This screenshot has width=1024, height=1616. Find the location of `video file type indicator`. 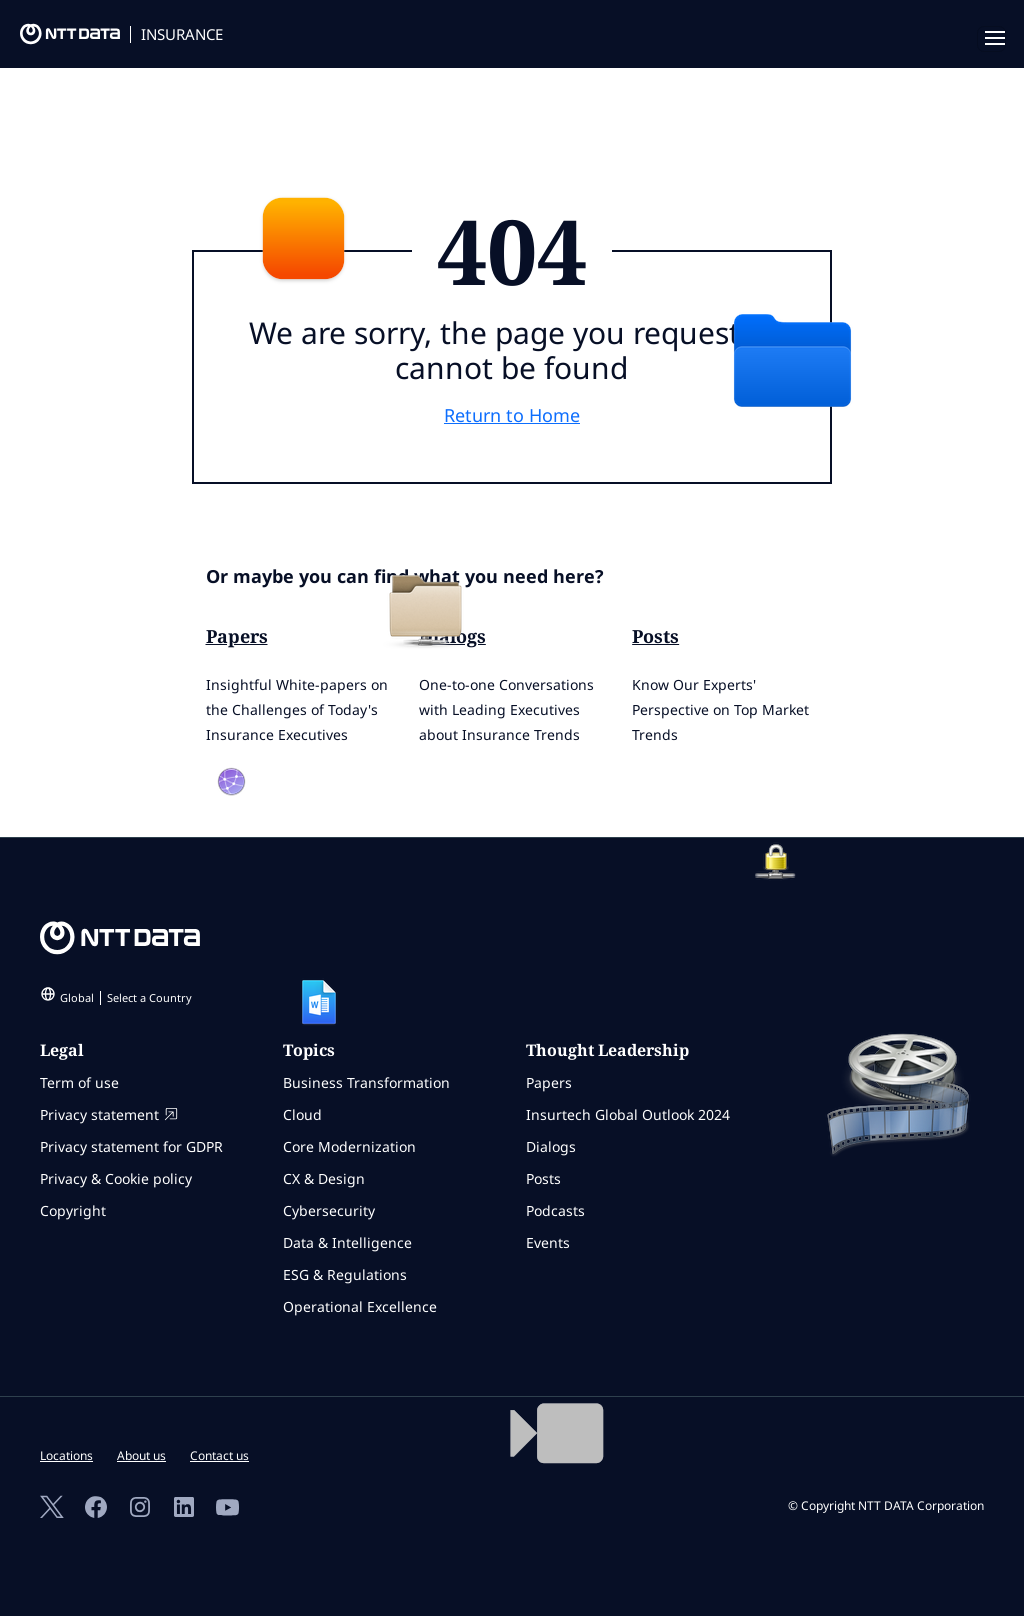

video file type indicator is located at coordinates (557, 1430).